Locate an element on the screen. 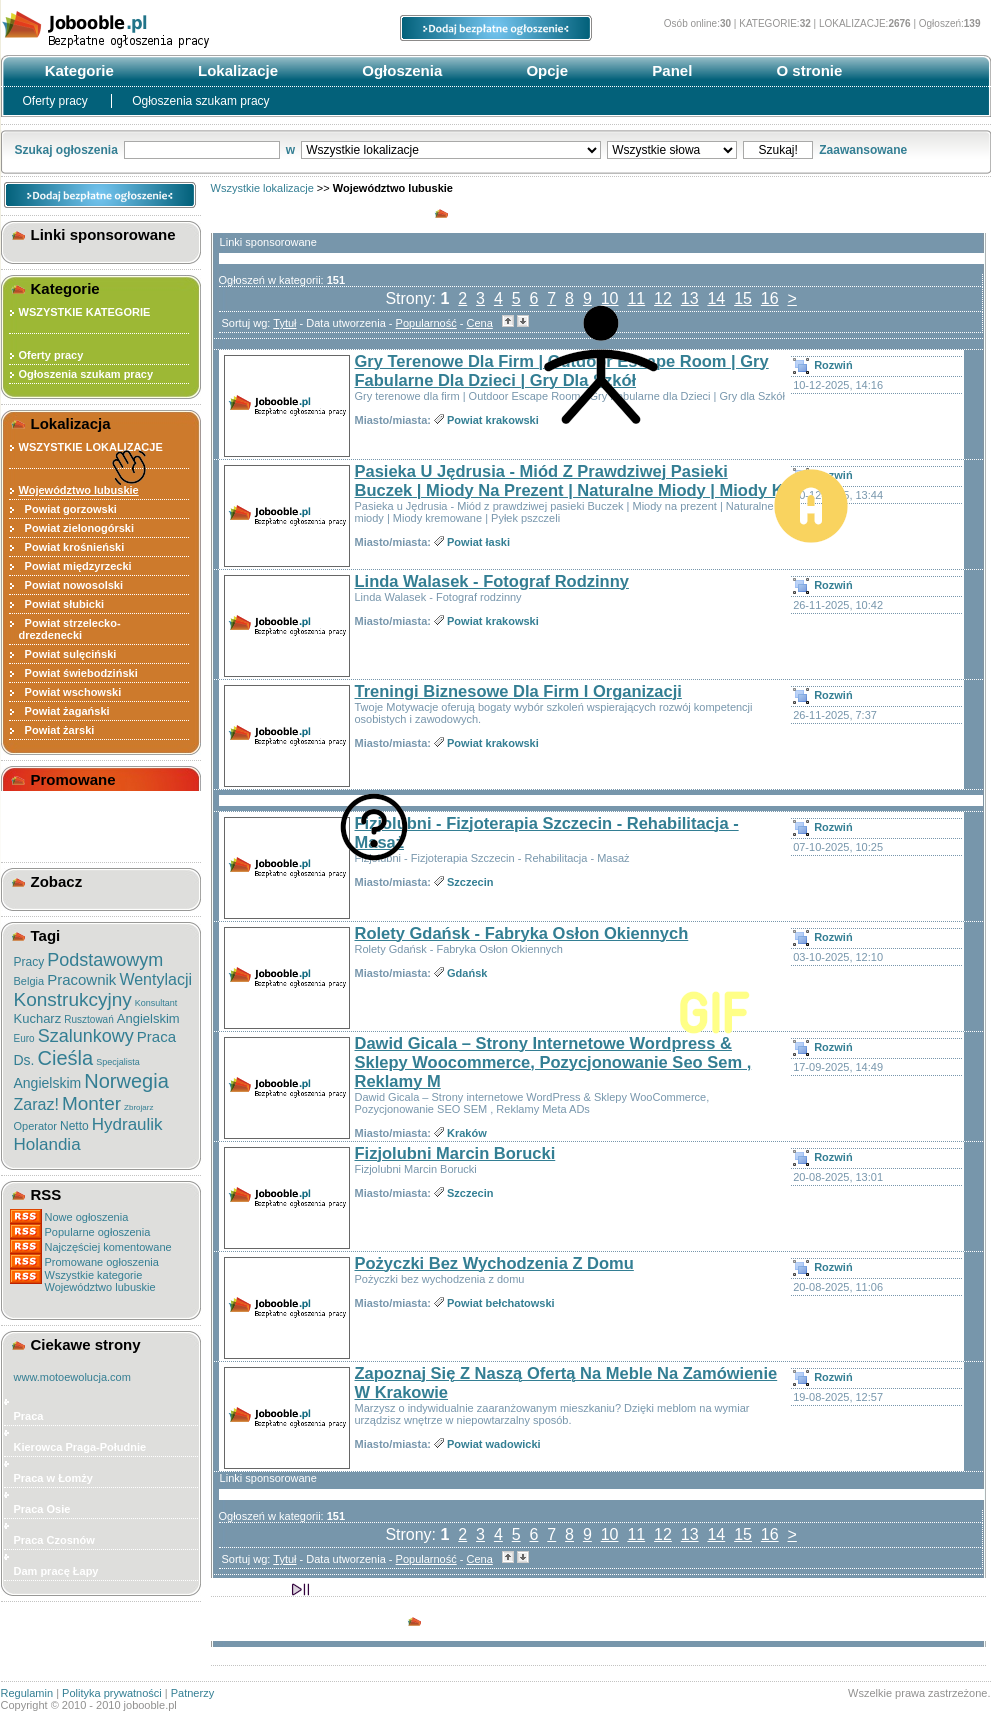  access help or support is located at coordinates (374, 827).